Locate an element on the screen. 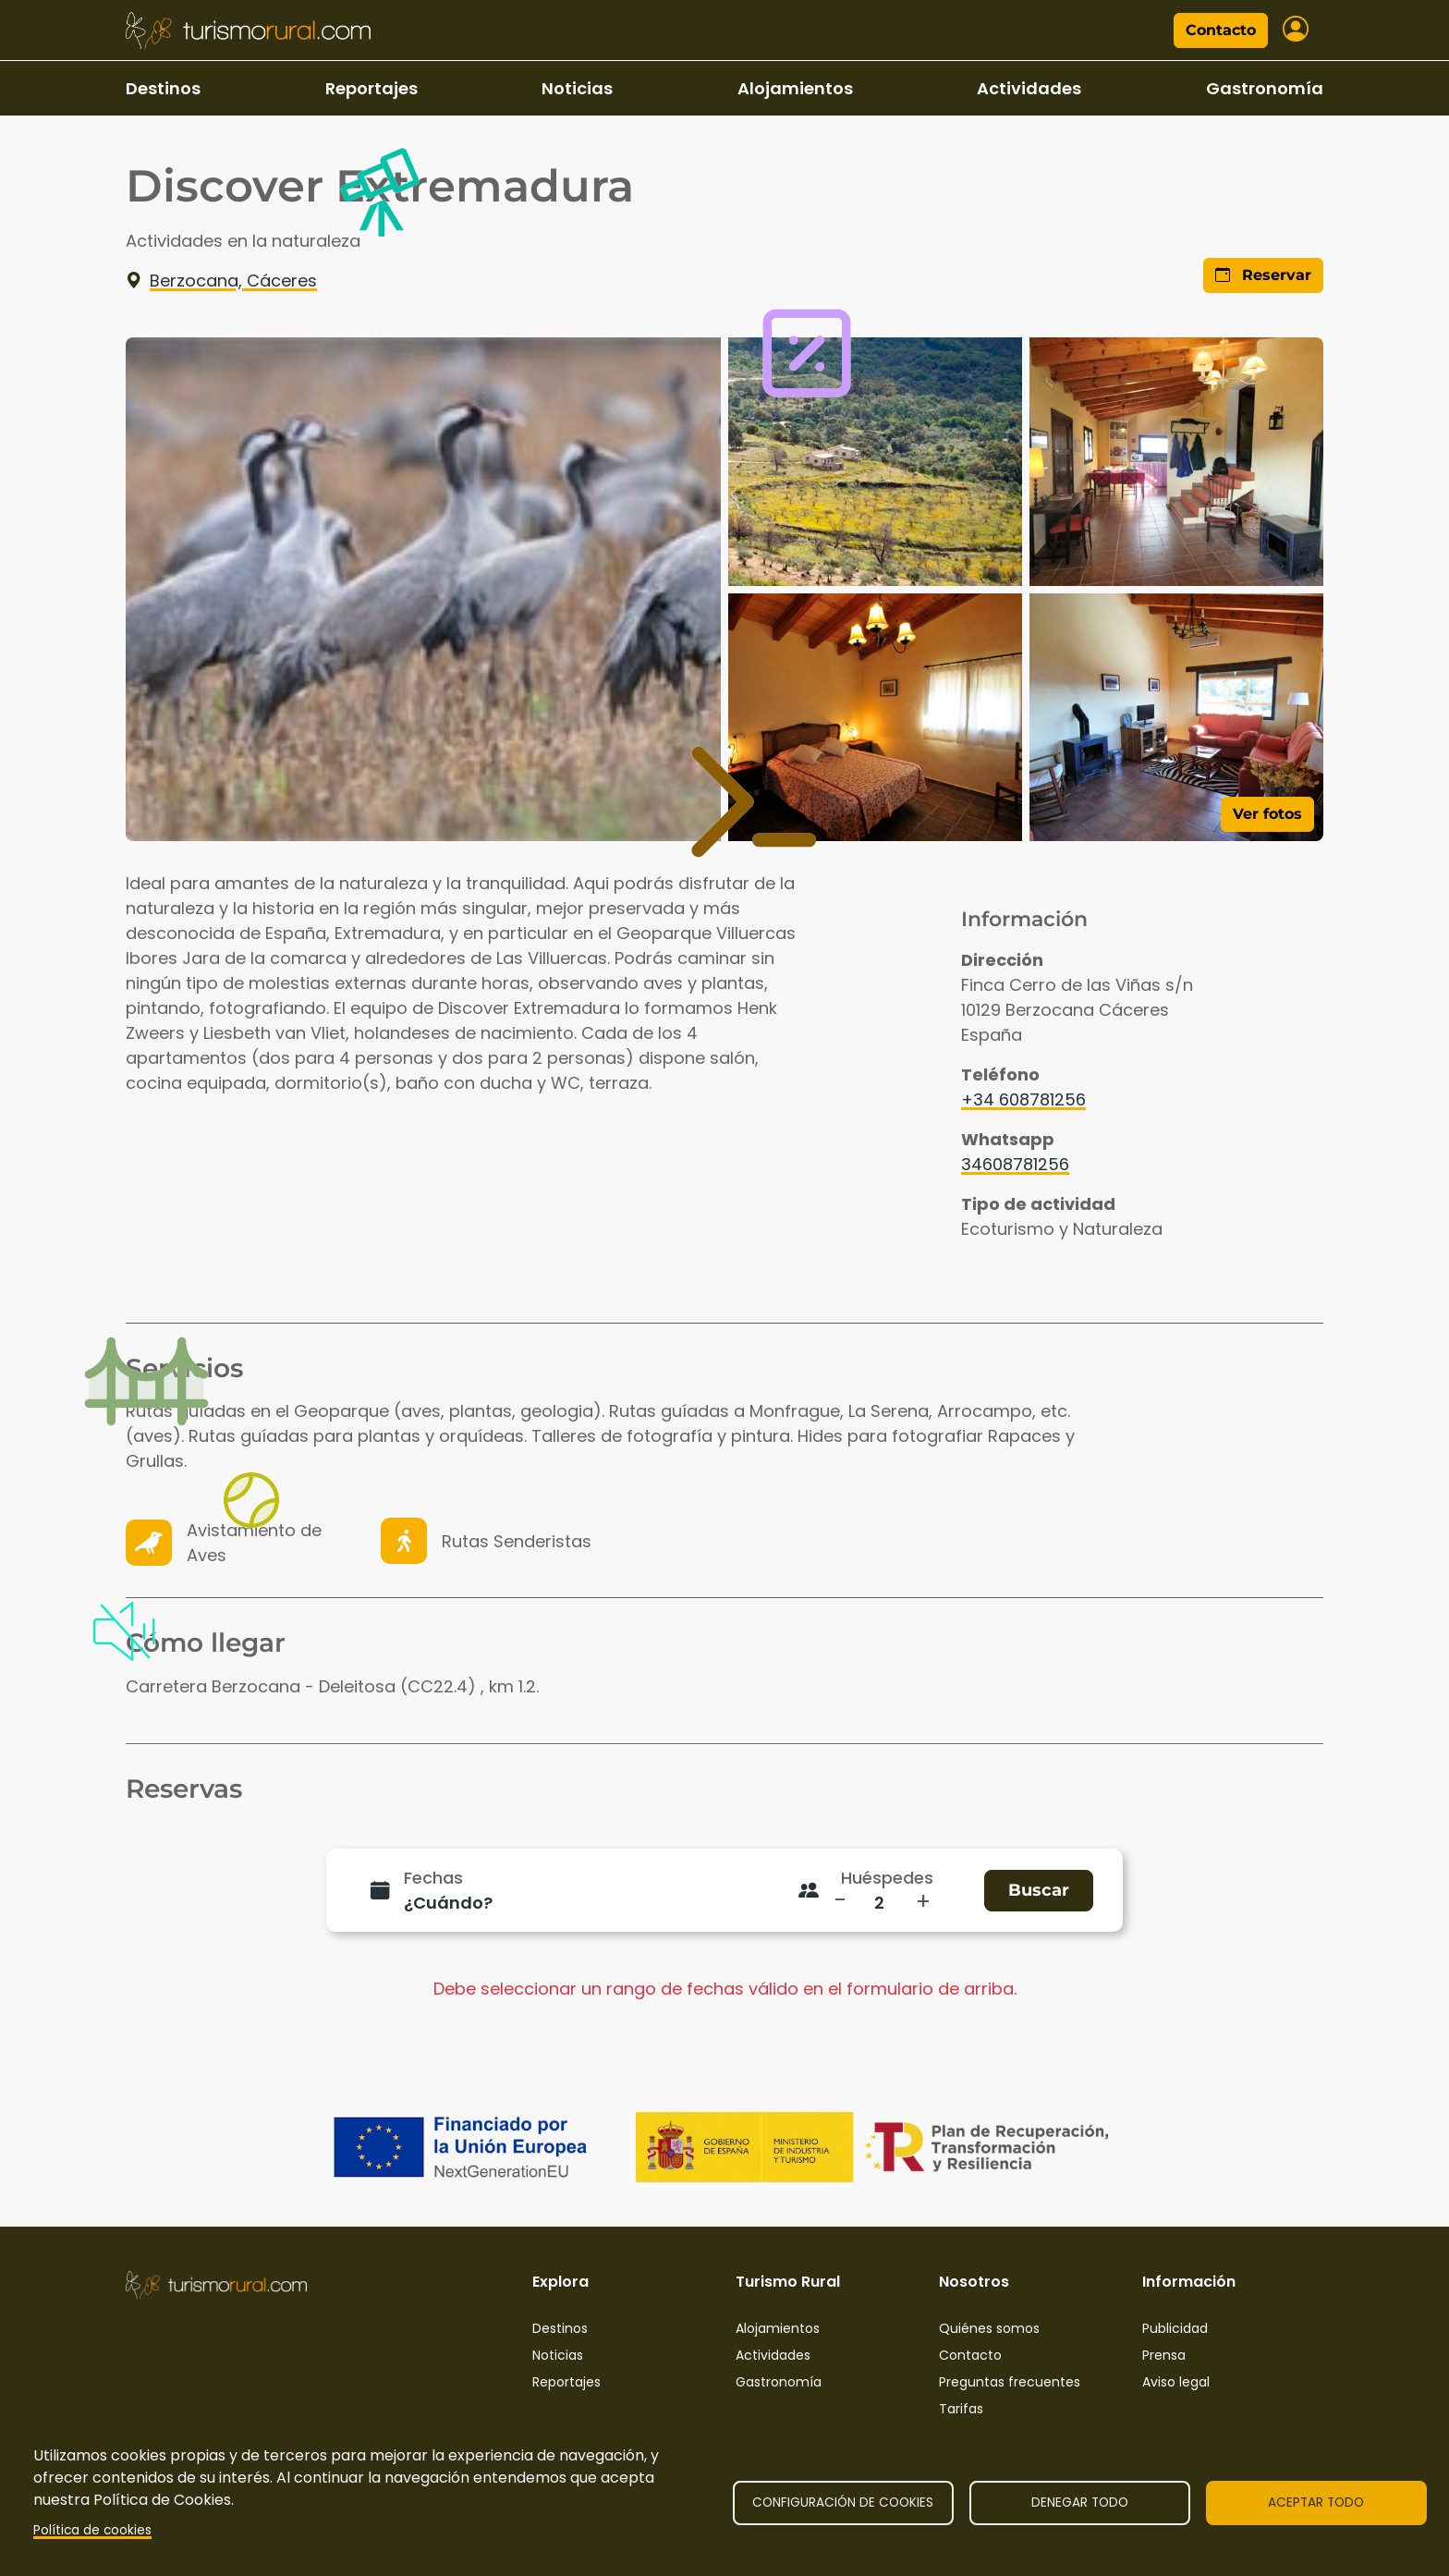  mute audio or sound is located at coordinates (123, 1631).